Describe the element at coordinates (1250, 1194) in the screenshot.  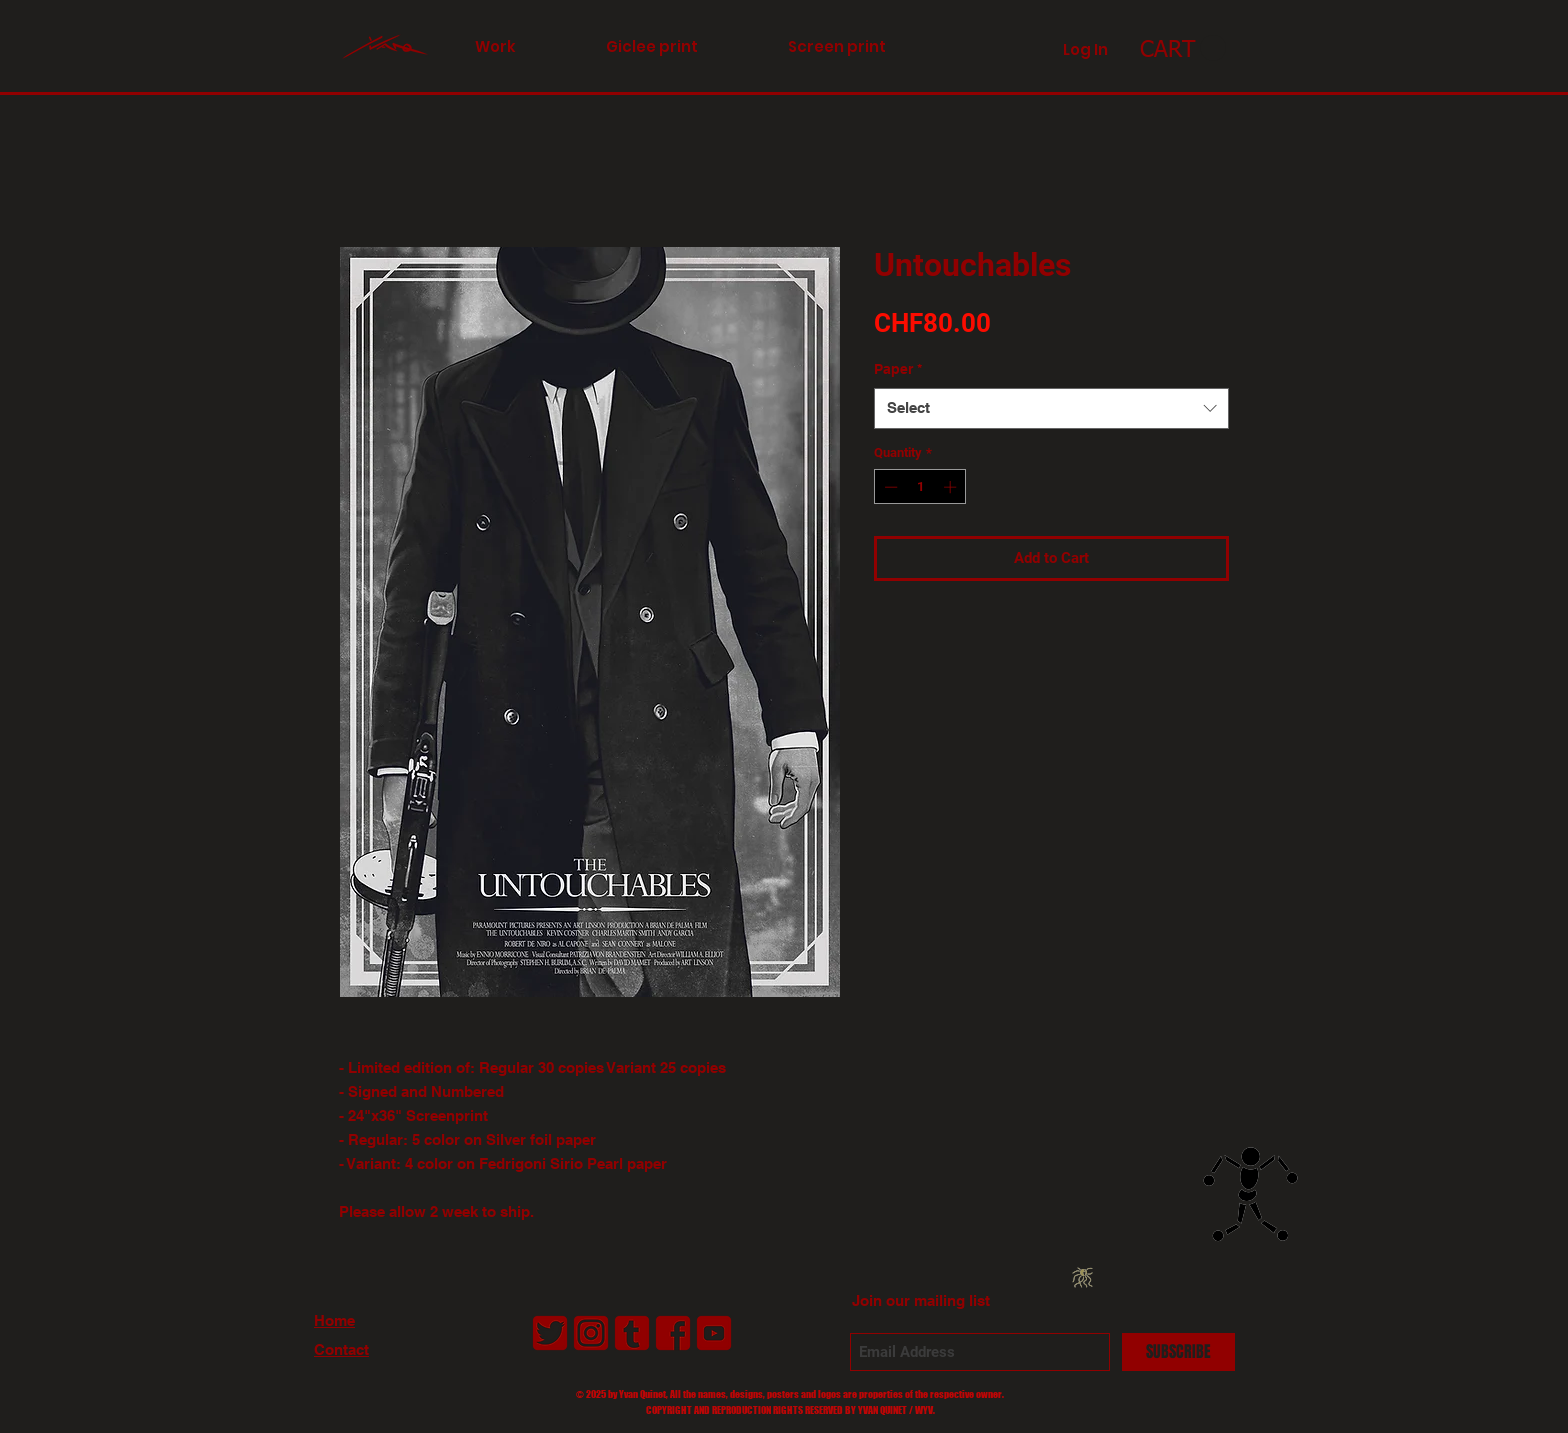
I see `access puppet or marionette controls` at that location.